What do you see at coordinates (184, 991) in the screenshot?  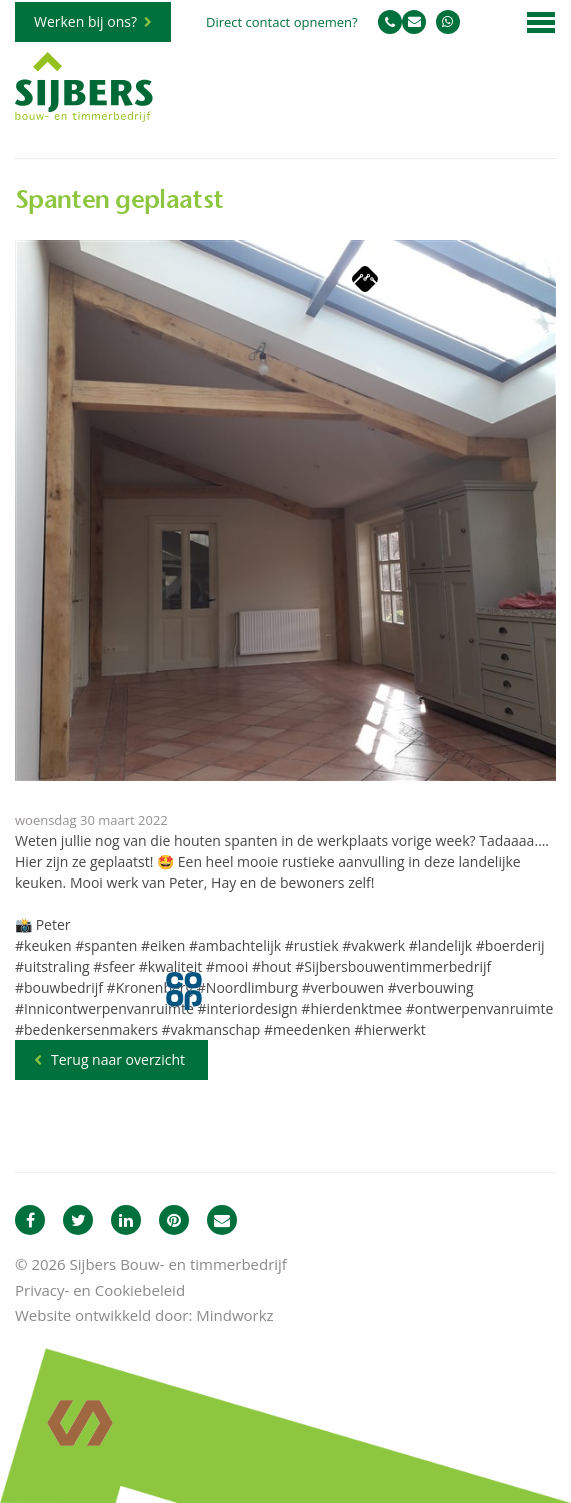 I see `co-op brand logo` at bounding box center [184, 991].